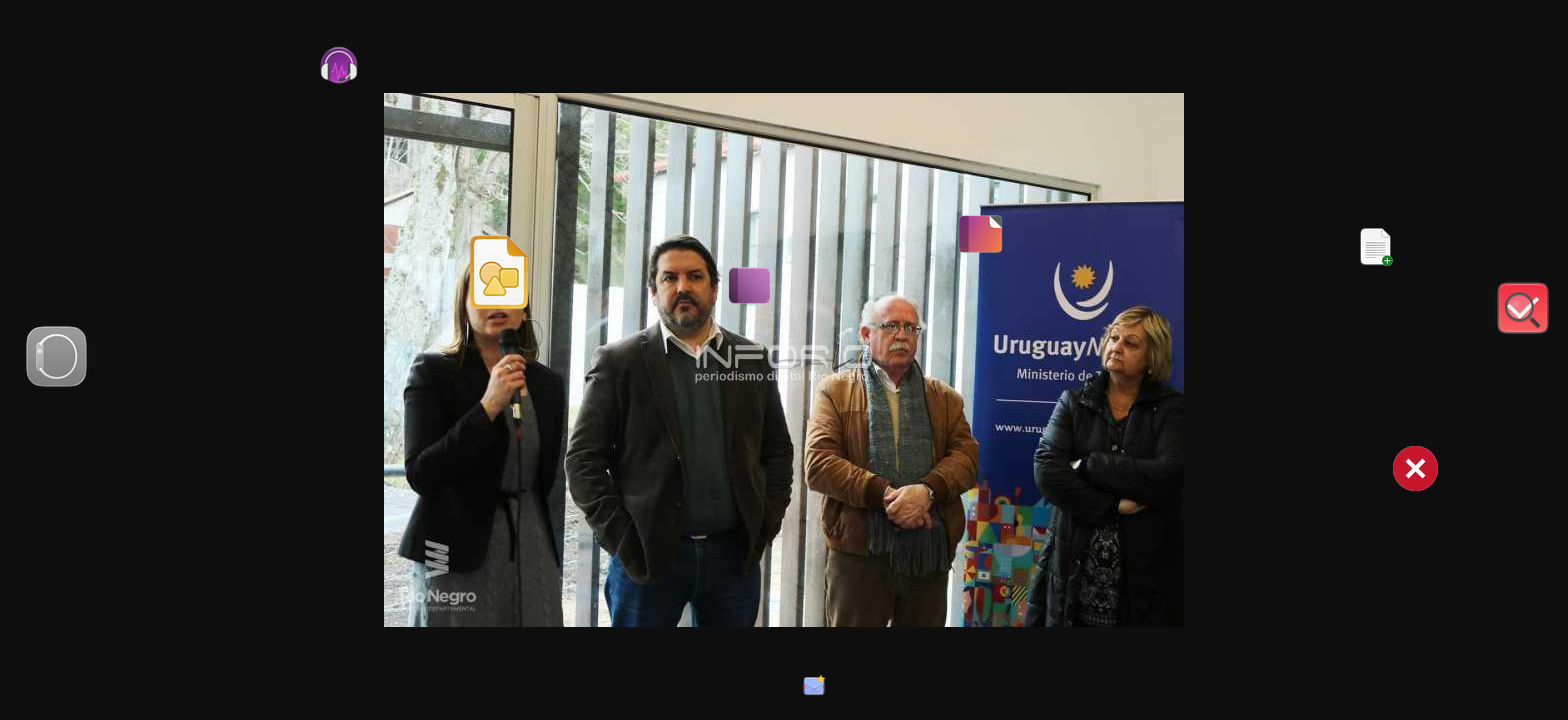  Describe the element at coordinates (814, 686) in the screenshot. I see `mark email as unread` at that location.